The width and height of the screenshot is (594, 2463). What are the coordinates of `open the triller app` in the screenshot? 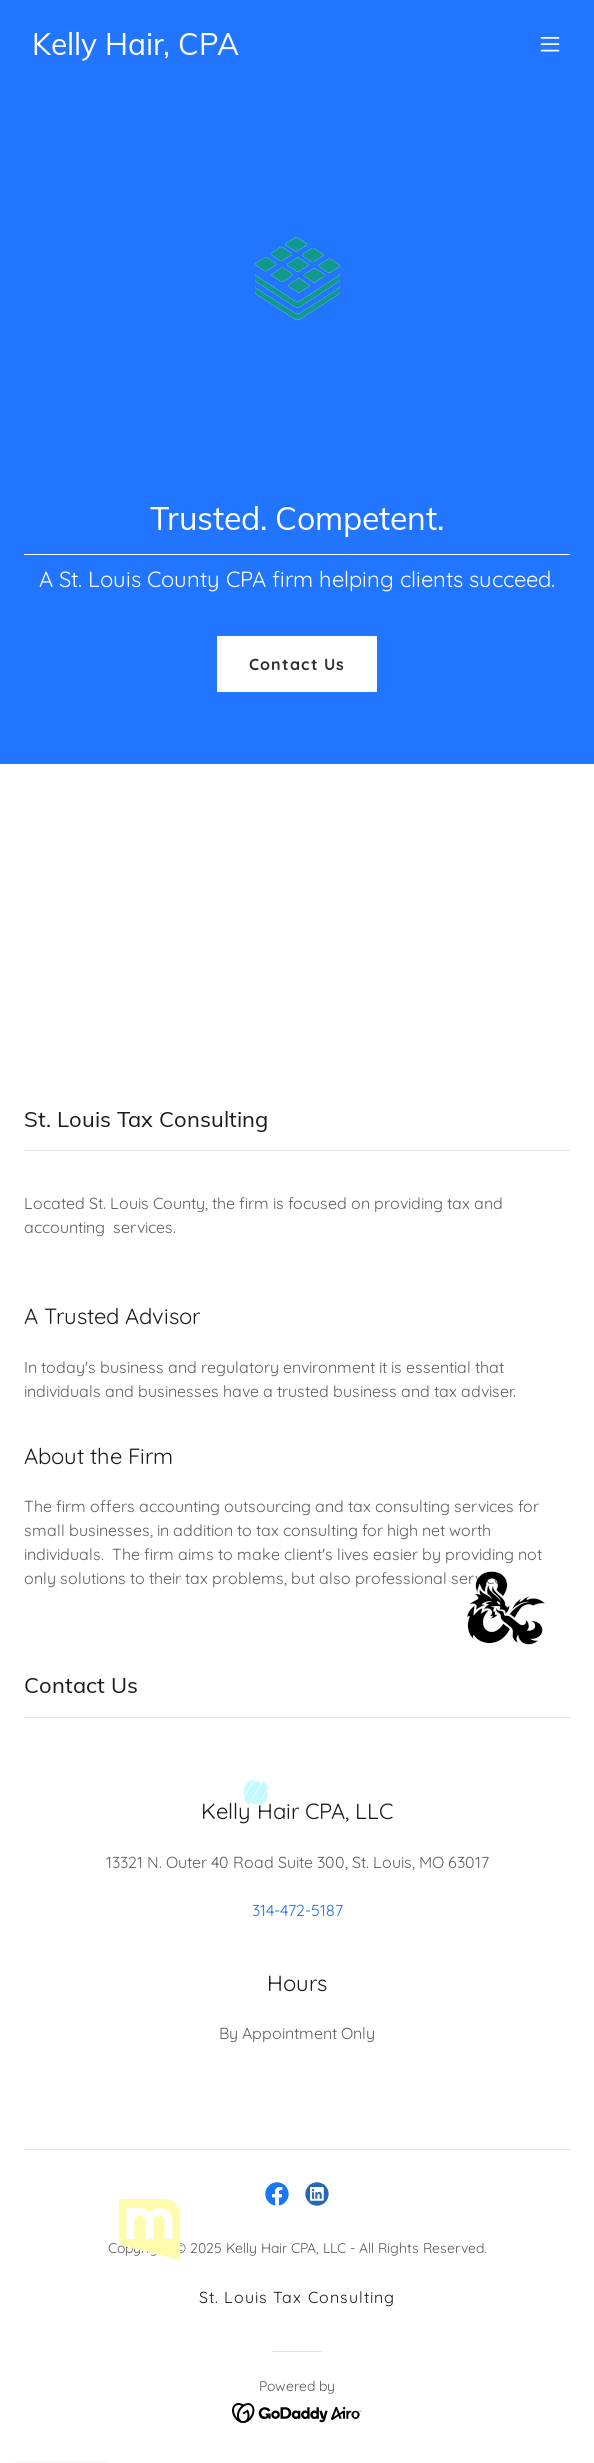 It's located at (257, 1792).